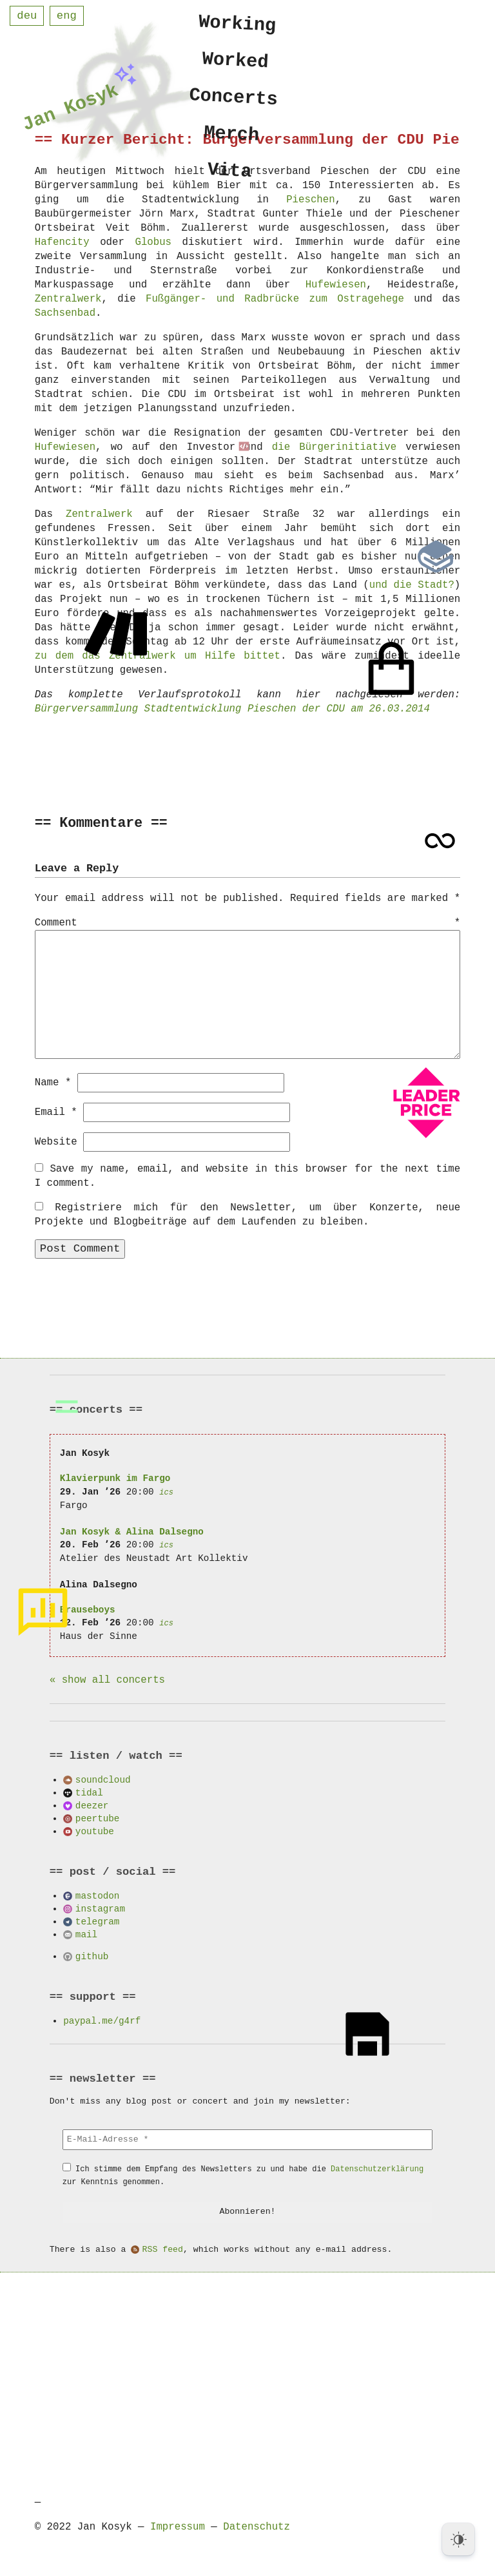 The height and width of the screenshot is (2576, 495). I want to click on save current file or document, so click(367, 2034).